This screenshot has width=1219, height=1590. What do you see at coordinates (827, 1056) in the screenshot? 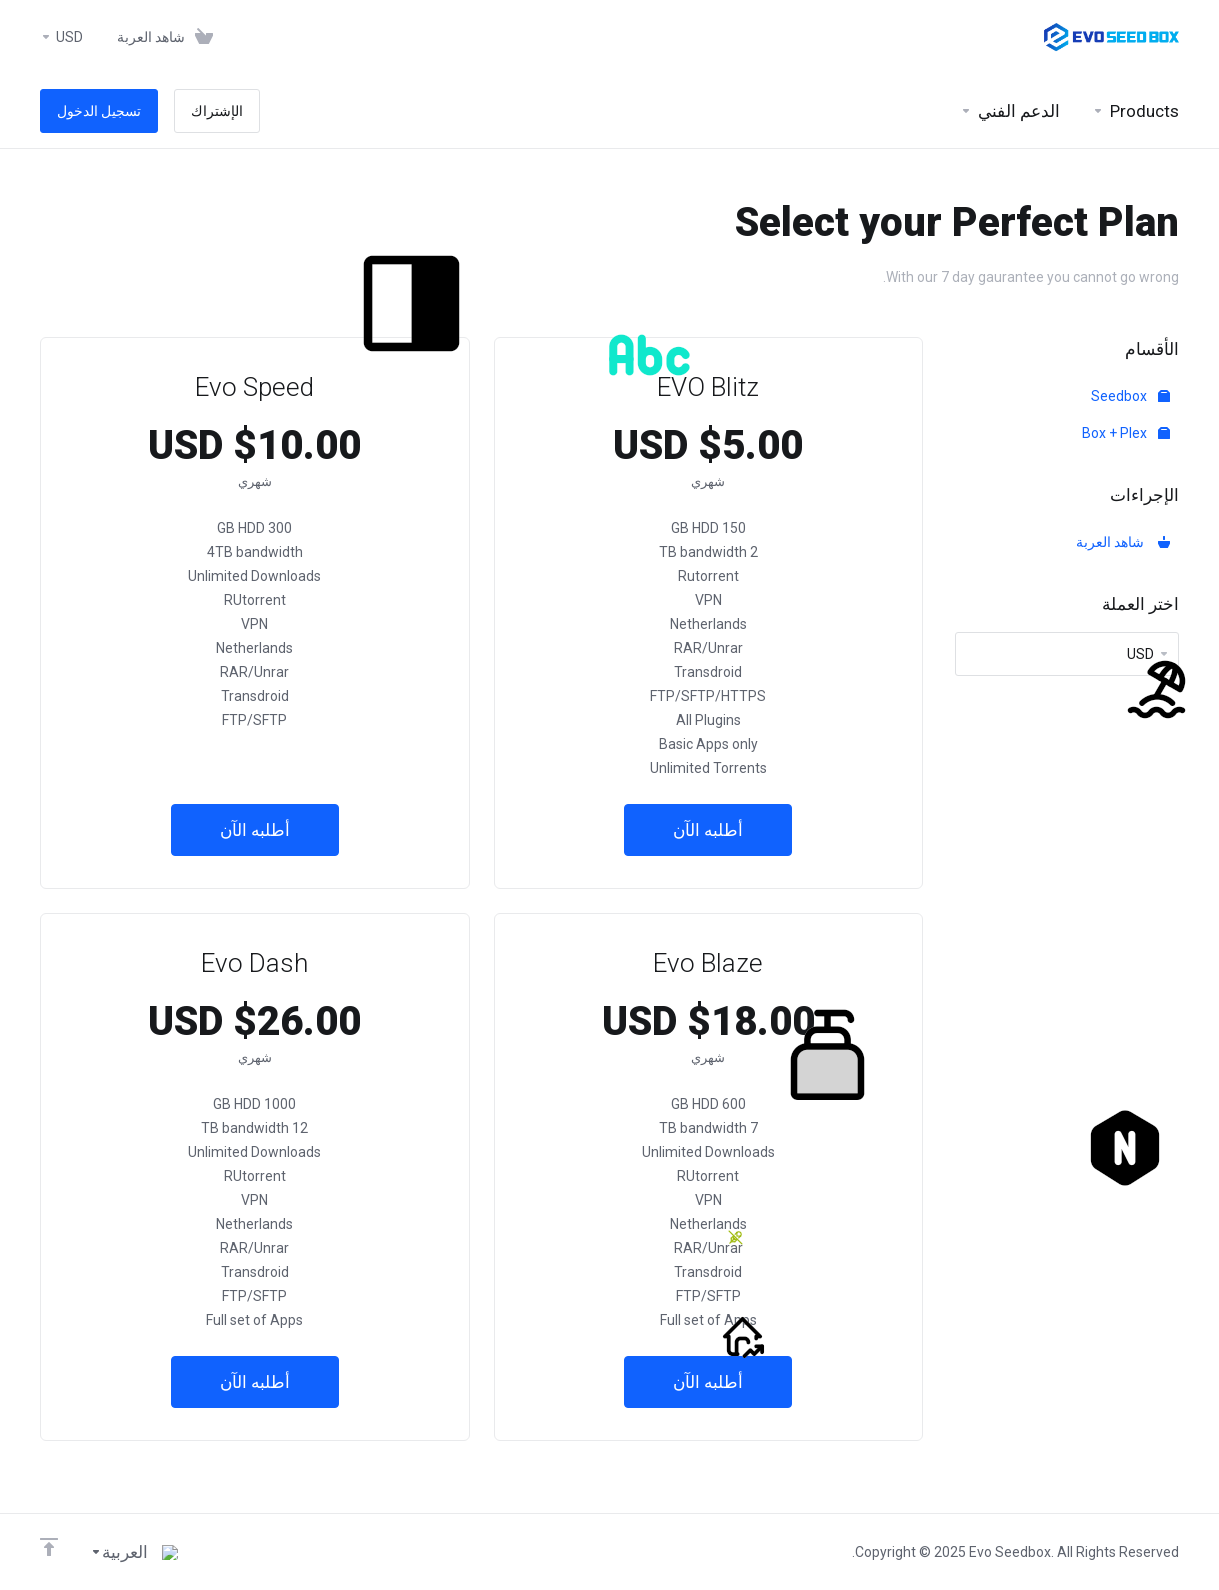
I see `access hygiene or handwashing reminders` at bounding box center [827, 1056].